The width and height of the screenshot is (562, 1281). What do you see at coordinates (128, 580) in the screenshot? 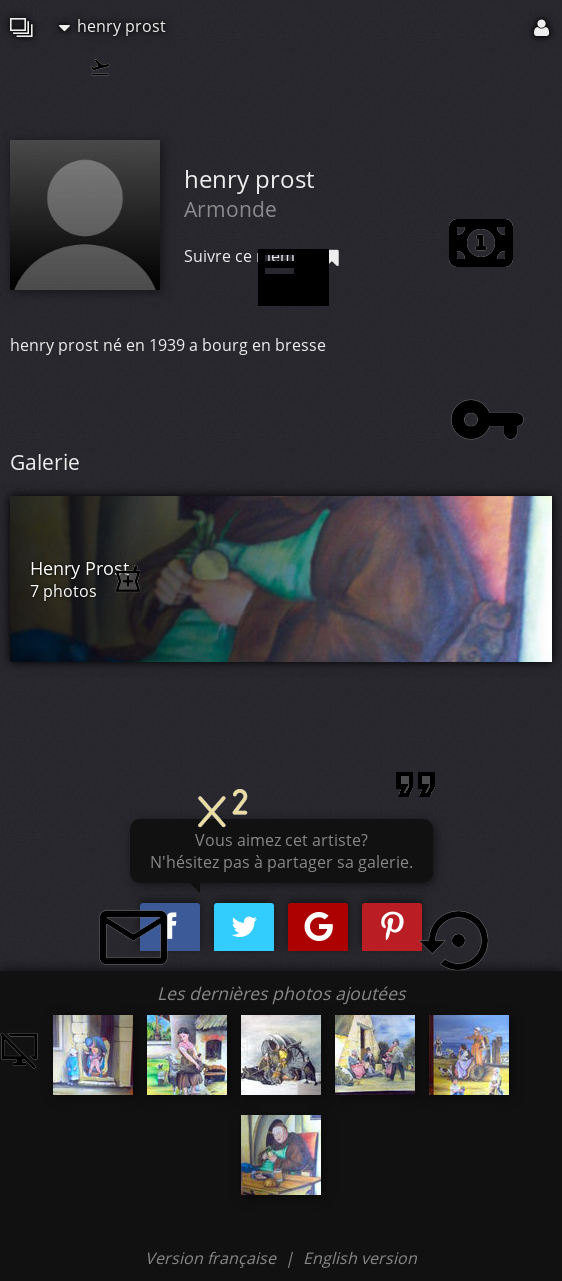
I see `find nearby pharmacies` at bounding box center [128, 580].